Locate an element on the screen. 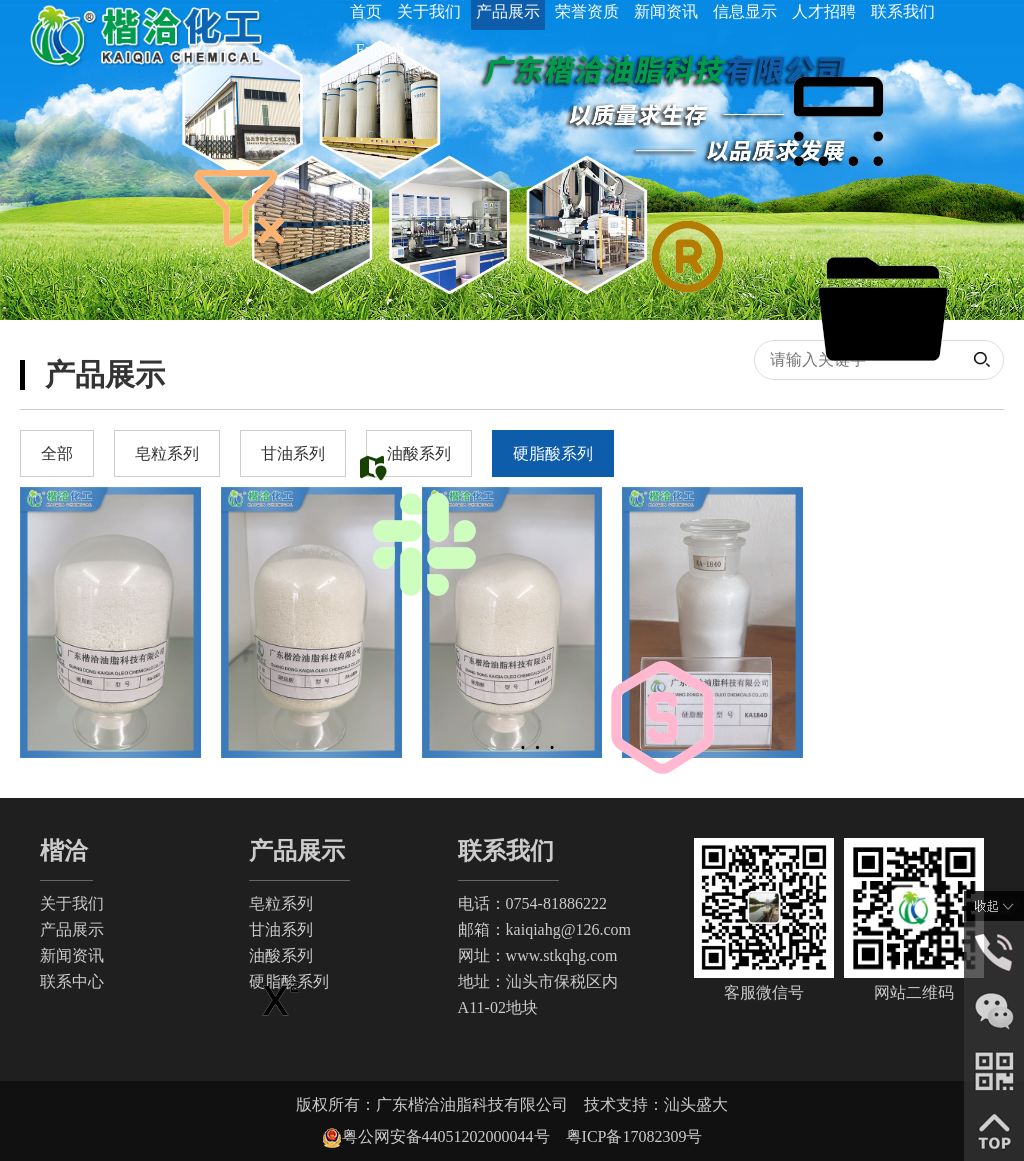 This screenshot has width=1024, height=1161. view map with marked location is located at coordinates (372, 467).